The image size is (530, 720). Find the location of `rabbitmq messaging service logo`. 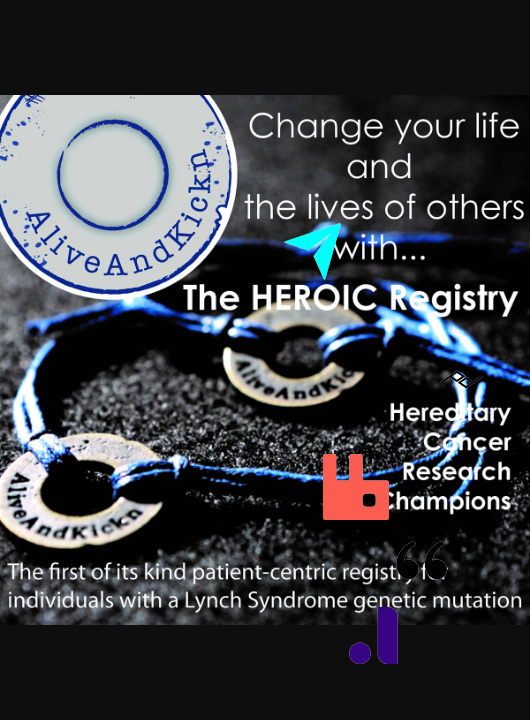

rabbitmq messaging service logo is located at coordinates (356, 487).